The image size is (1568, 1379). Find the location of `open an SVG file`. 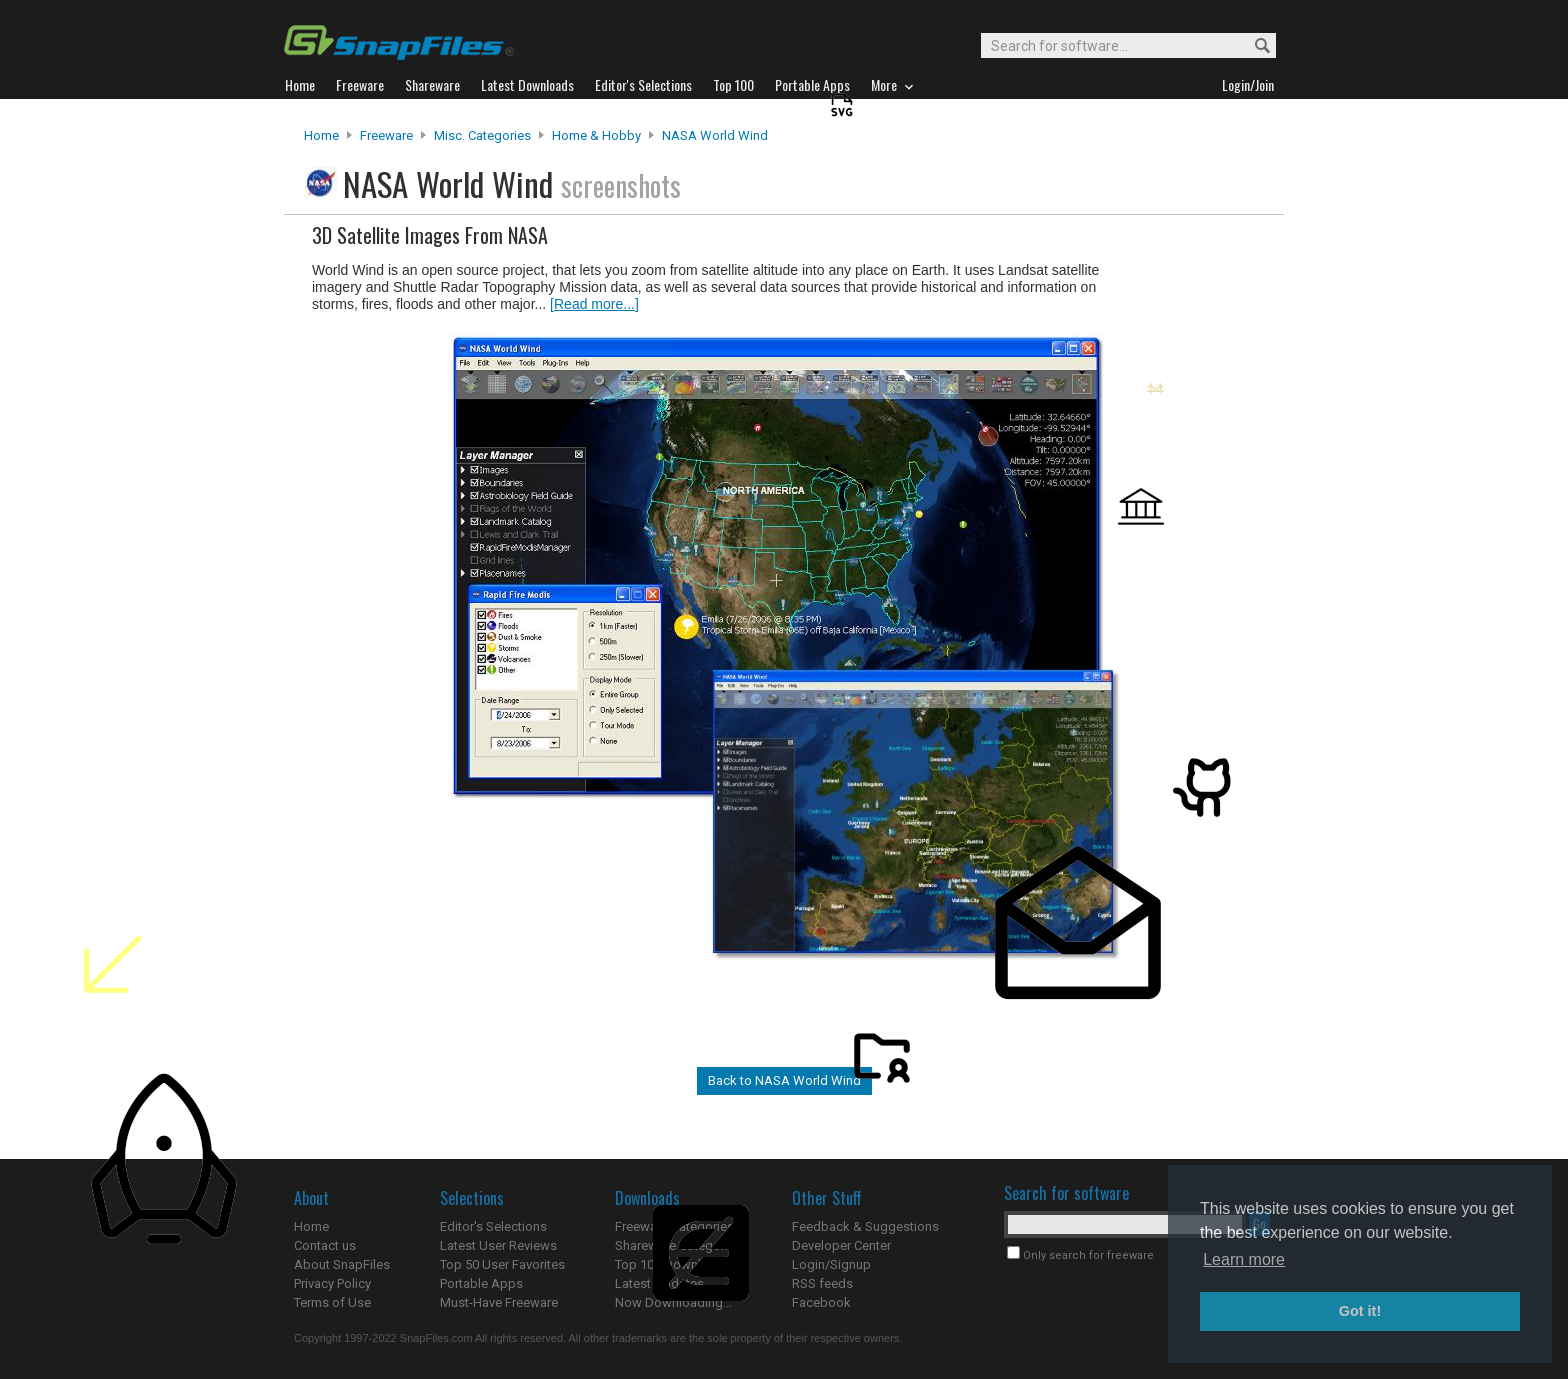

open an SVG file is located at coordinates (842, 106).